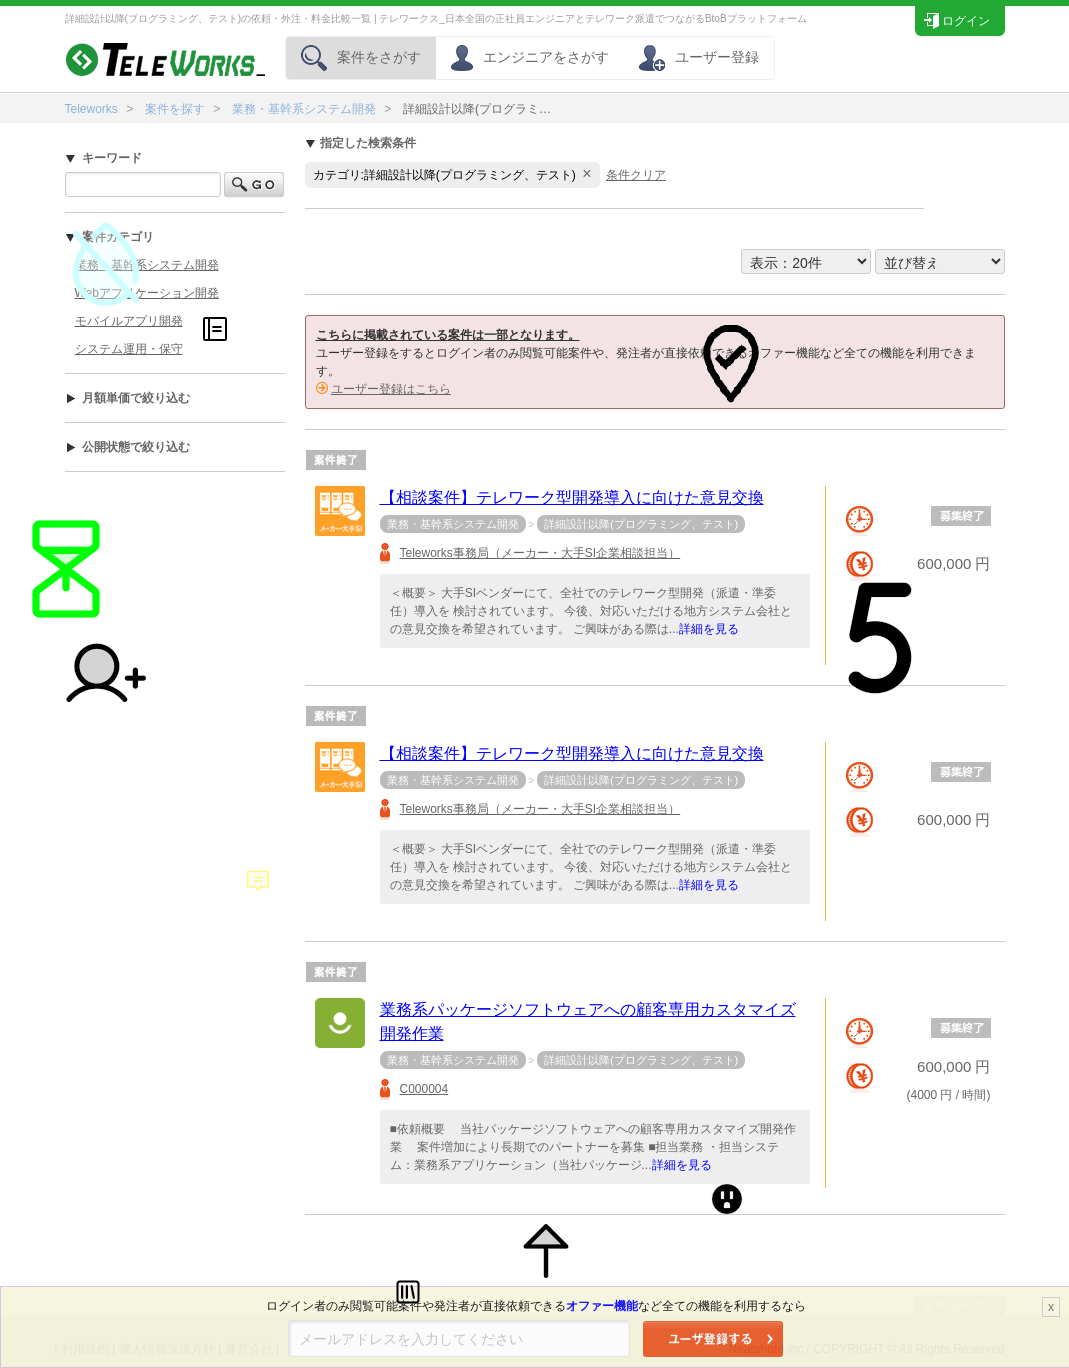  Describe the element at coordinates (258, 880) in the screenshot. I see `open chat or messaging` at that location.